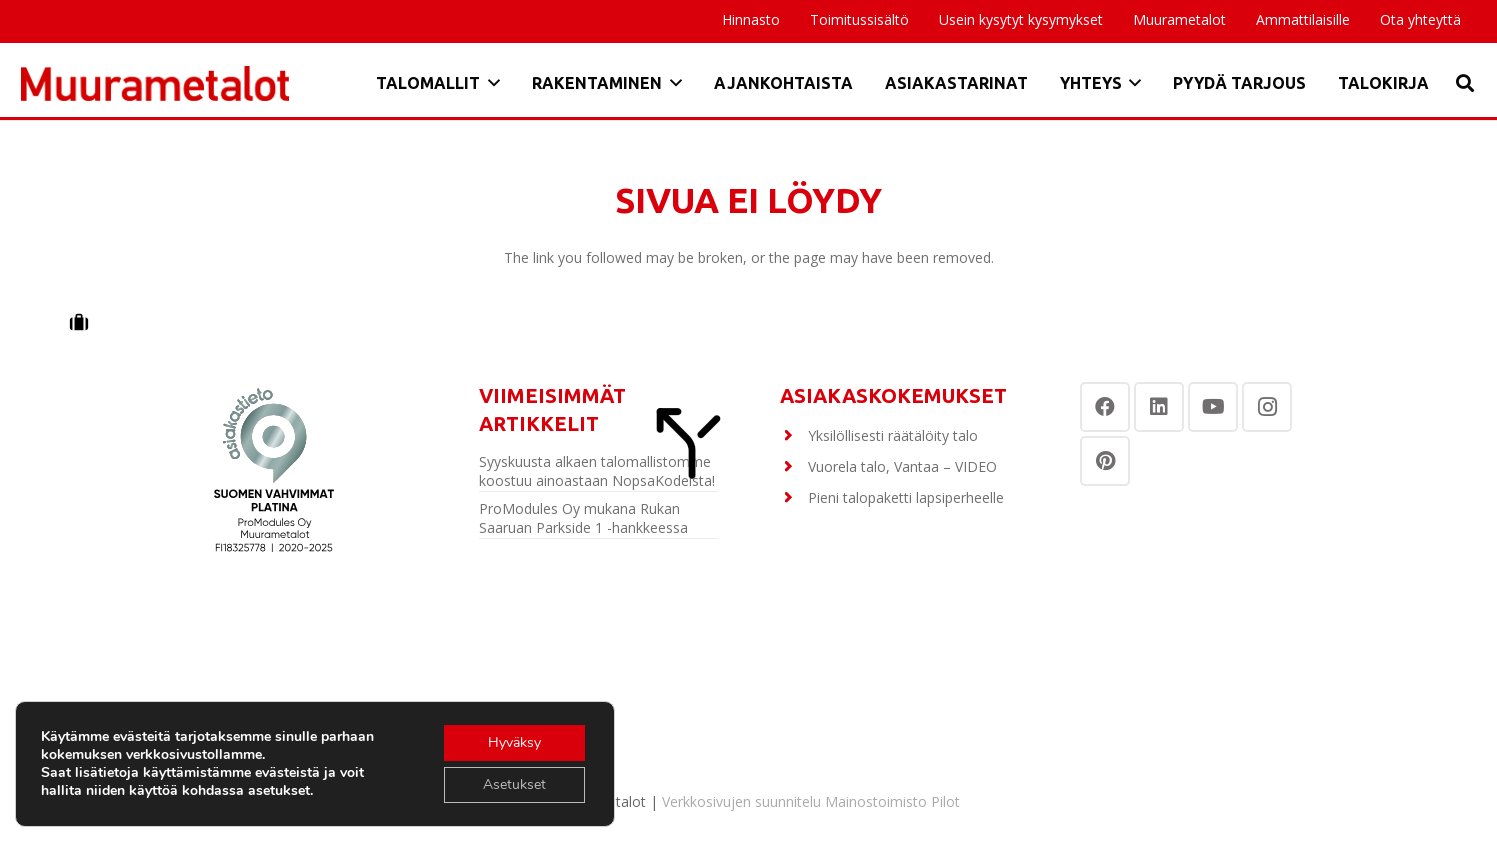  What do you see at coordinates (79, 322) in the screenshot?
I see `access work or business documents` at bounding box center [79, 322].